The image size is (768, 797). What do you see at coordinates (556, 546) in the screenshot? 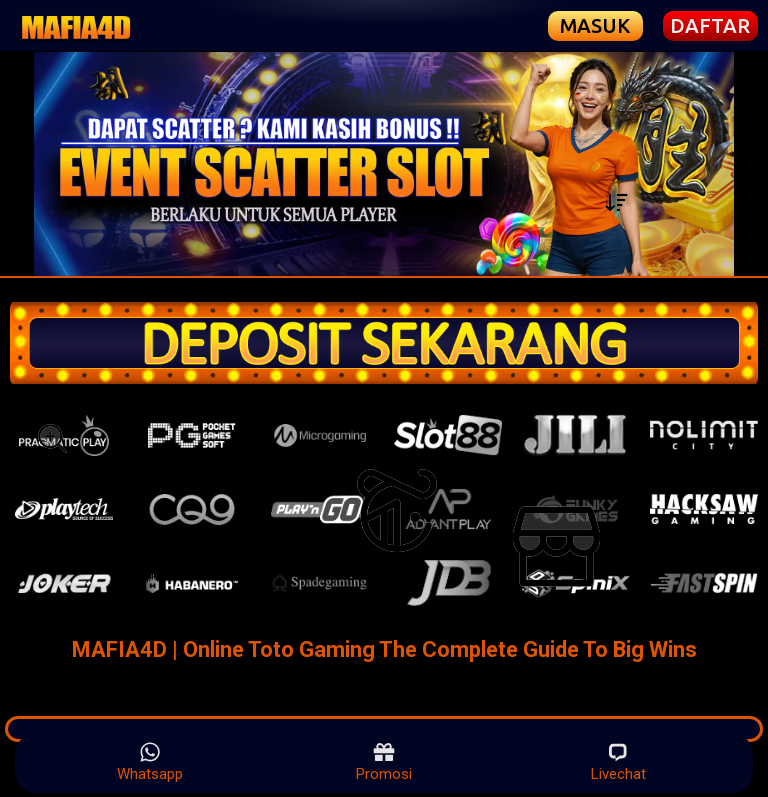
I see `access the online store or marketplace` at bounding box center [556, 546].